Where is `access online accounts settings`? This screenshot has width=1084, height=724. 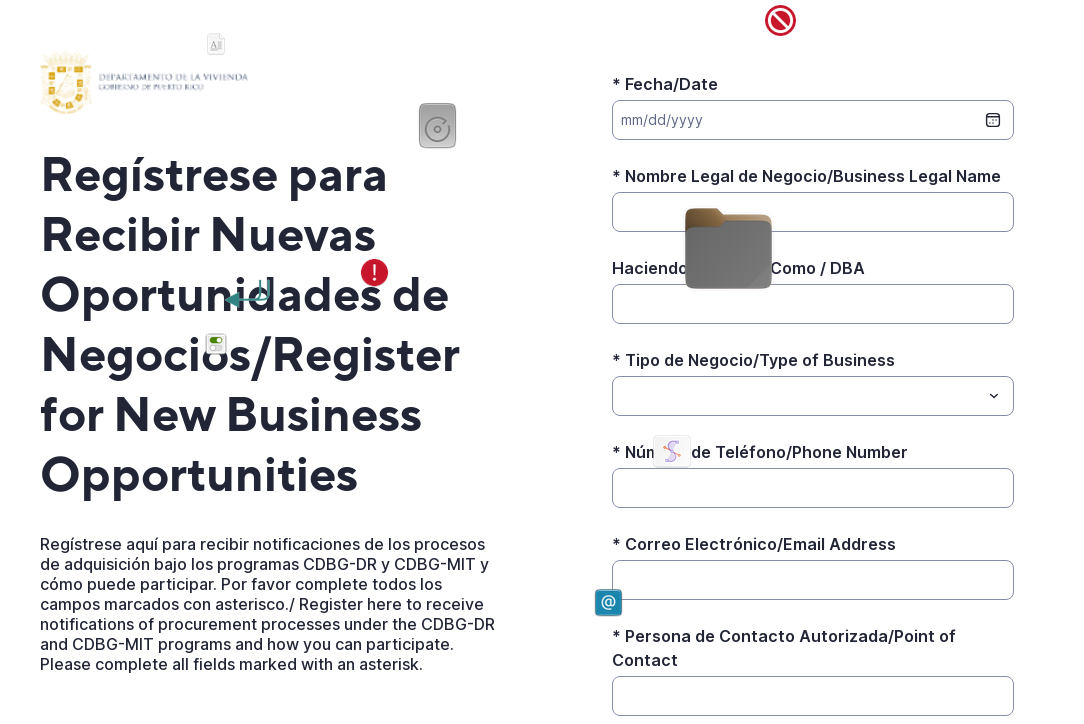
access online accounts settings is located at coordinates (608, 602).